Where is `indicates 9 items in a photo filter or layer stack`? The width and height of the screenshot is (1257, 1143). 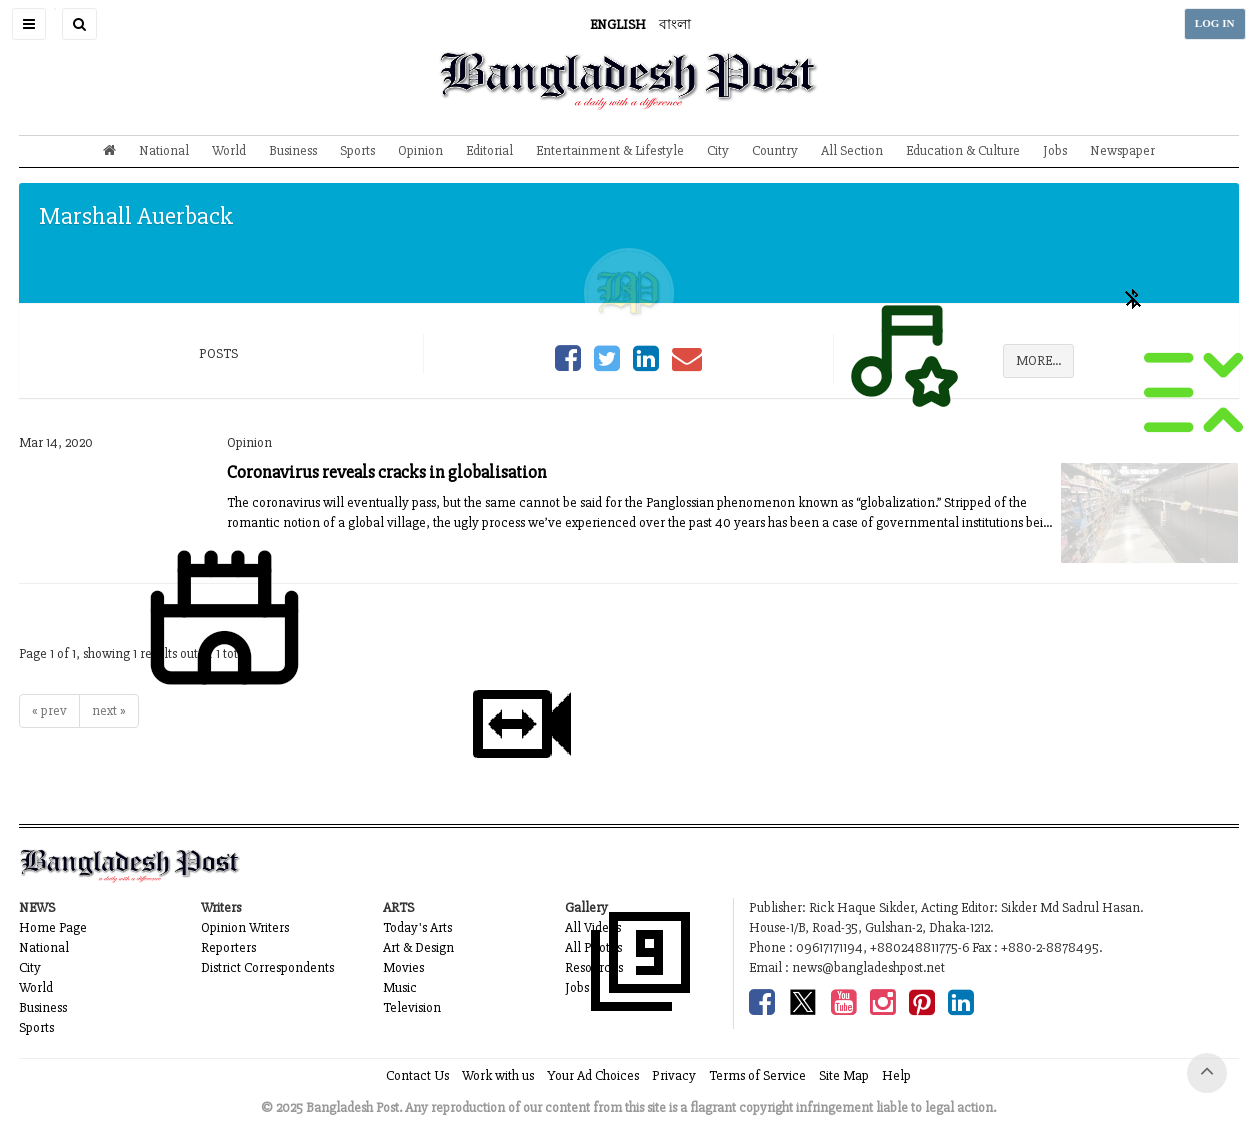 indicates 9 items in a photo filter or layer stack is located at coordinates (640, 961).